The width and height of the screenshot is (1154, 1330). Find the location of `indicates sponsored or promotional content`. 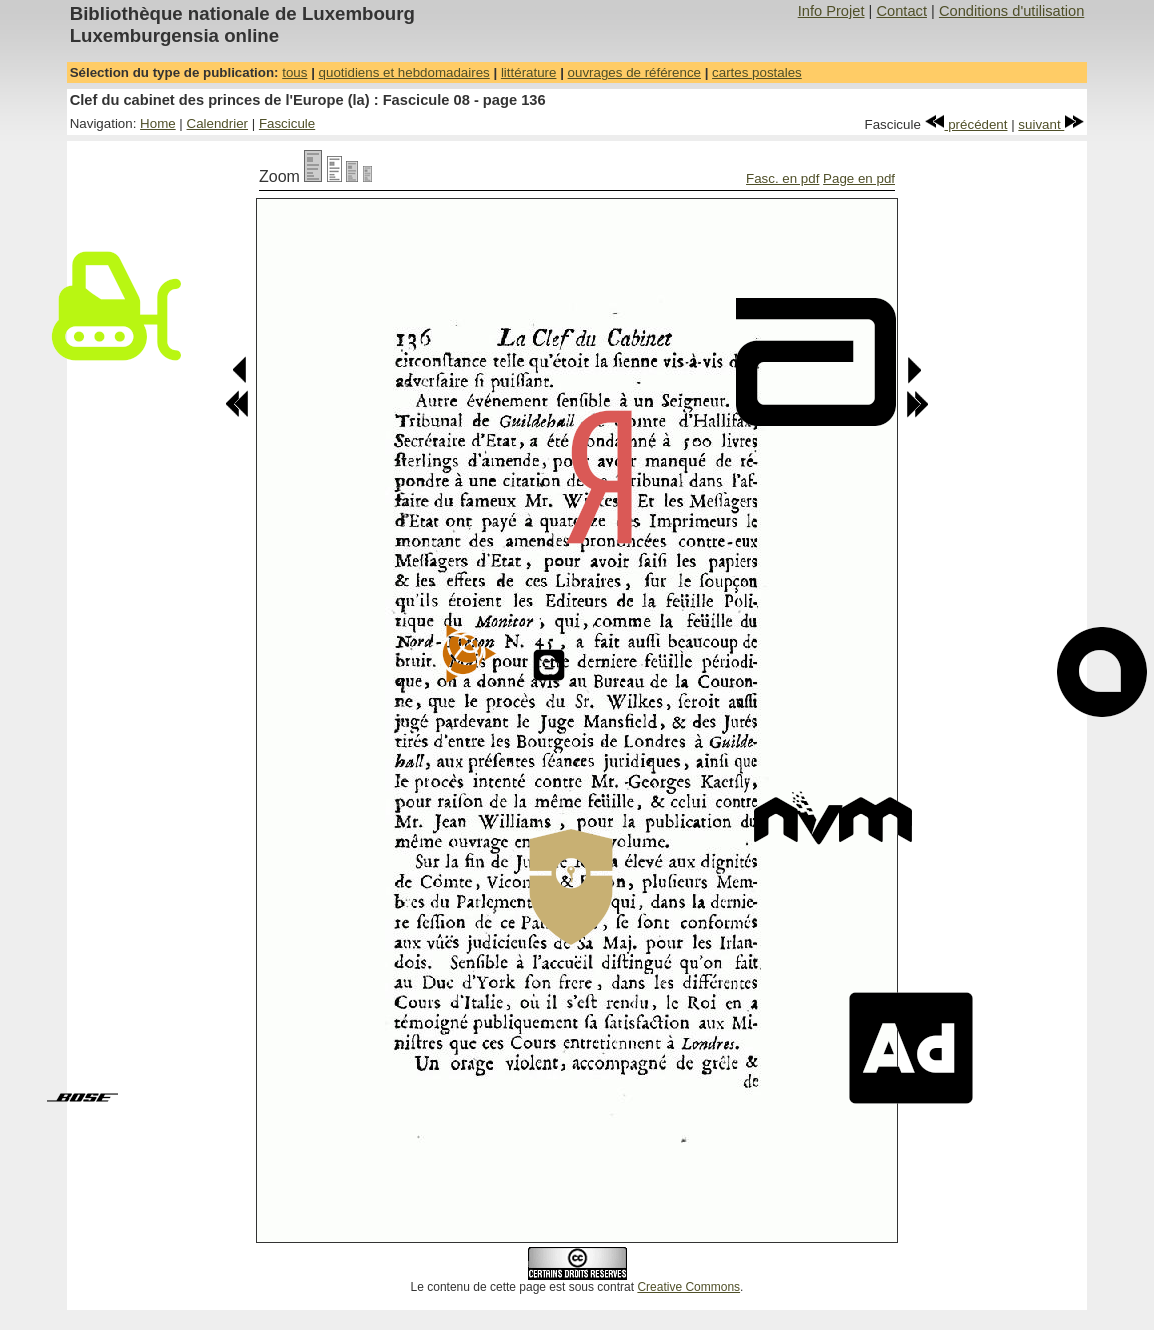

indicates sponsored or promotional content is located at coordinates (911, 1048).